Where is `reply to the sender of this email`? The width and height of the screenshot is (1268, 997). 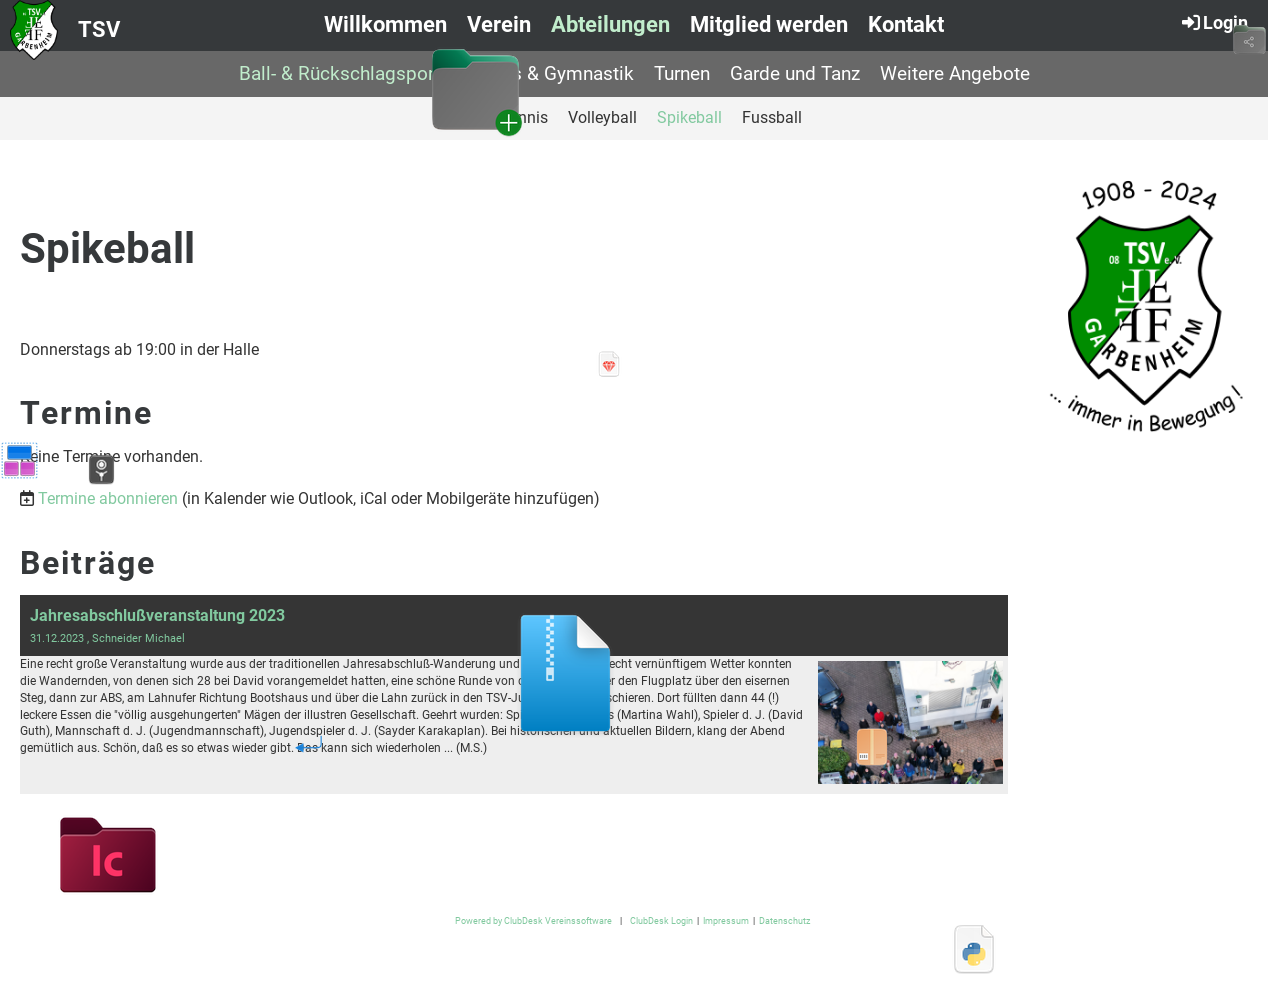
reply to the sender of this email is located at coordinates (308, 744).